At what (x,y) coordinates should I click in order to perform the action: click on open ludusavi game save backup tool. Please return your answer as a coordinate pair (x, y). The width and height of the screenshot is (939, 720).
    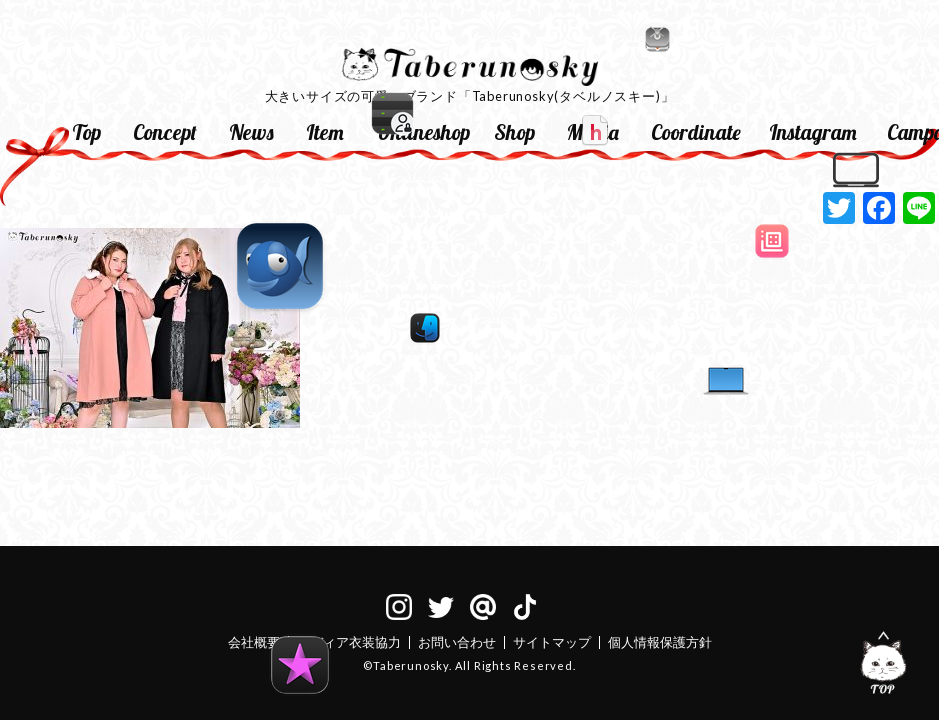
    Looking at the image, I should click on (772, 241).